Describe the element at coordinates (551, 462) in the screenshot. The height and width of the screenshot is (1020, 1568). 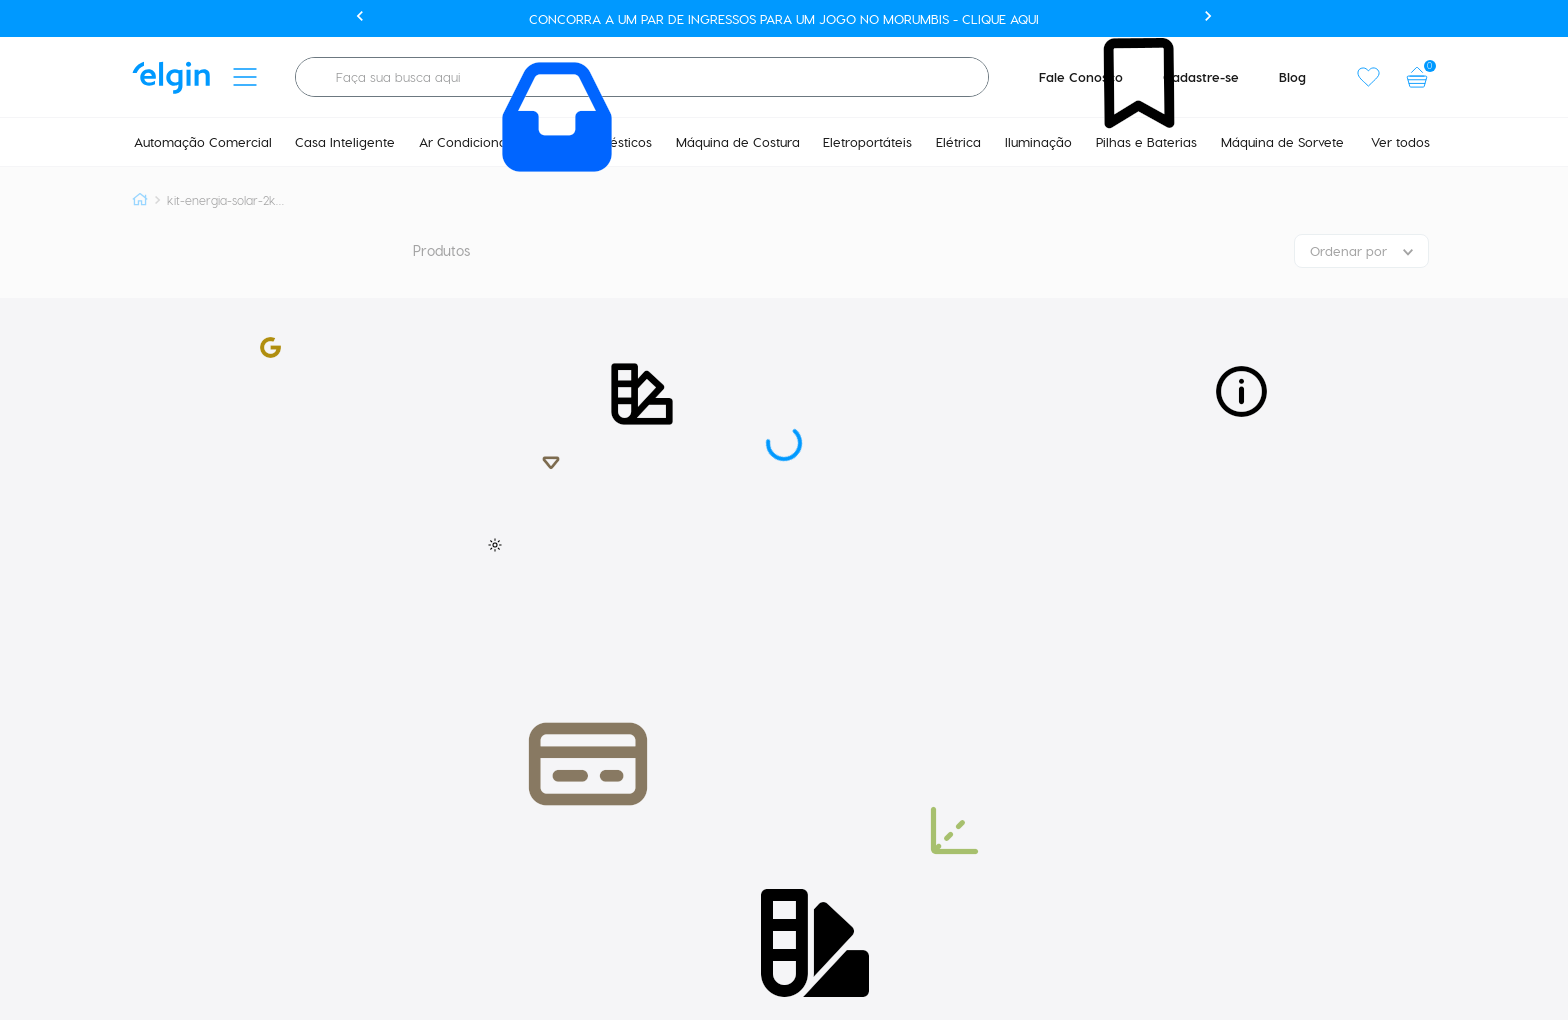
I see `expand dropdown menu` at that location.